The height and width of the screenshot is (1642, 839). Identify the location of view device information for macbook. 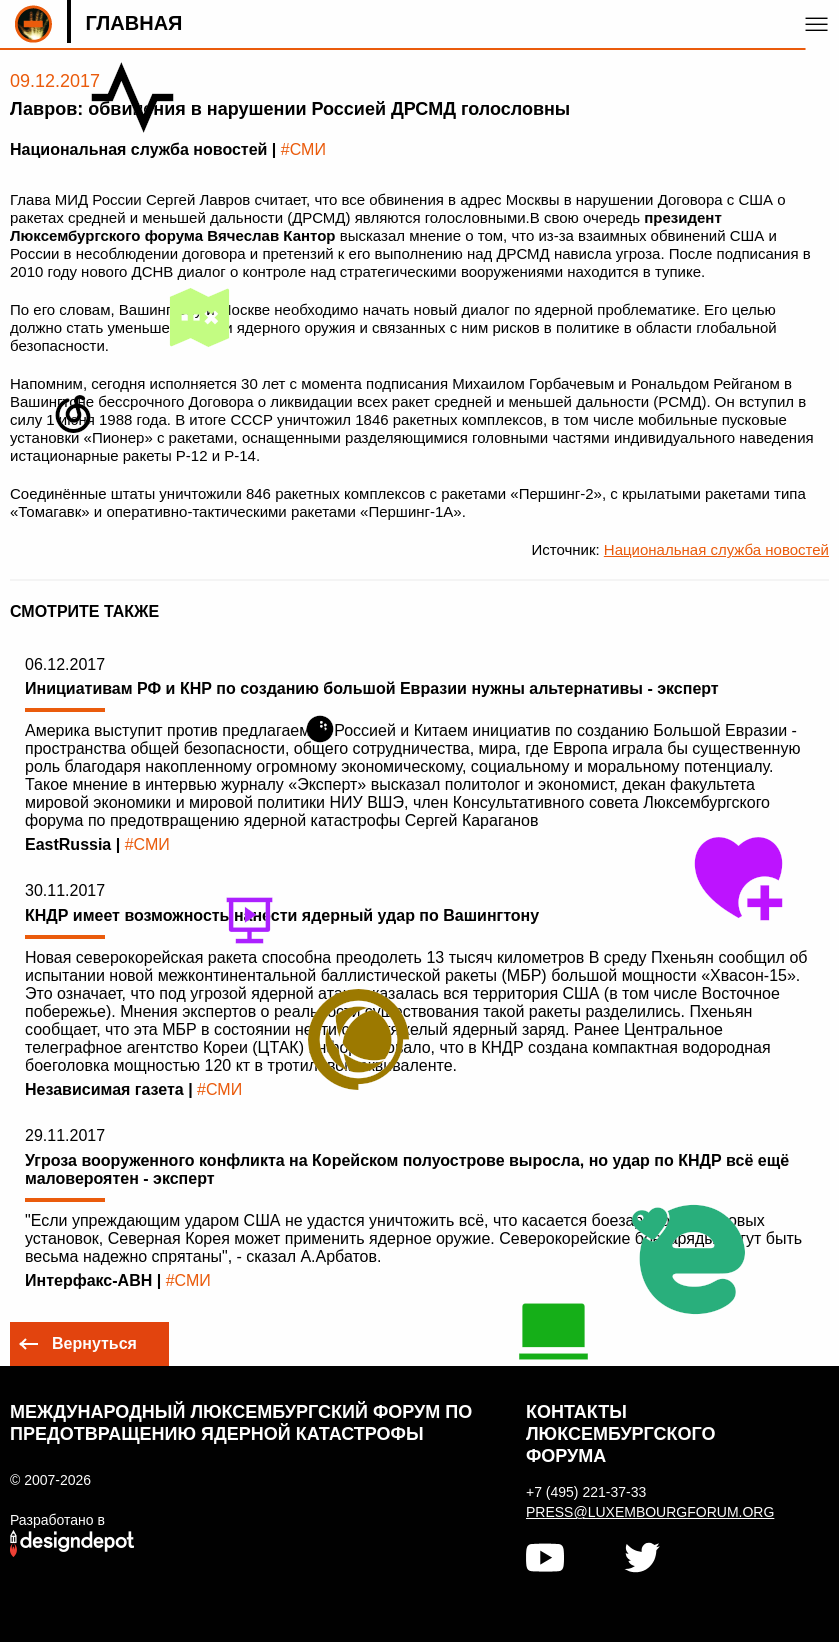
(553, 1331).